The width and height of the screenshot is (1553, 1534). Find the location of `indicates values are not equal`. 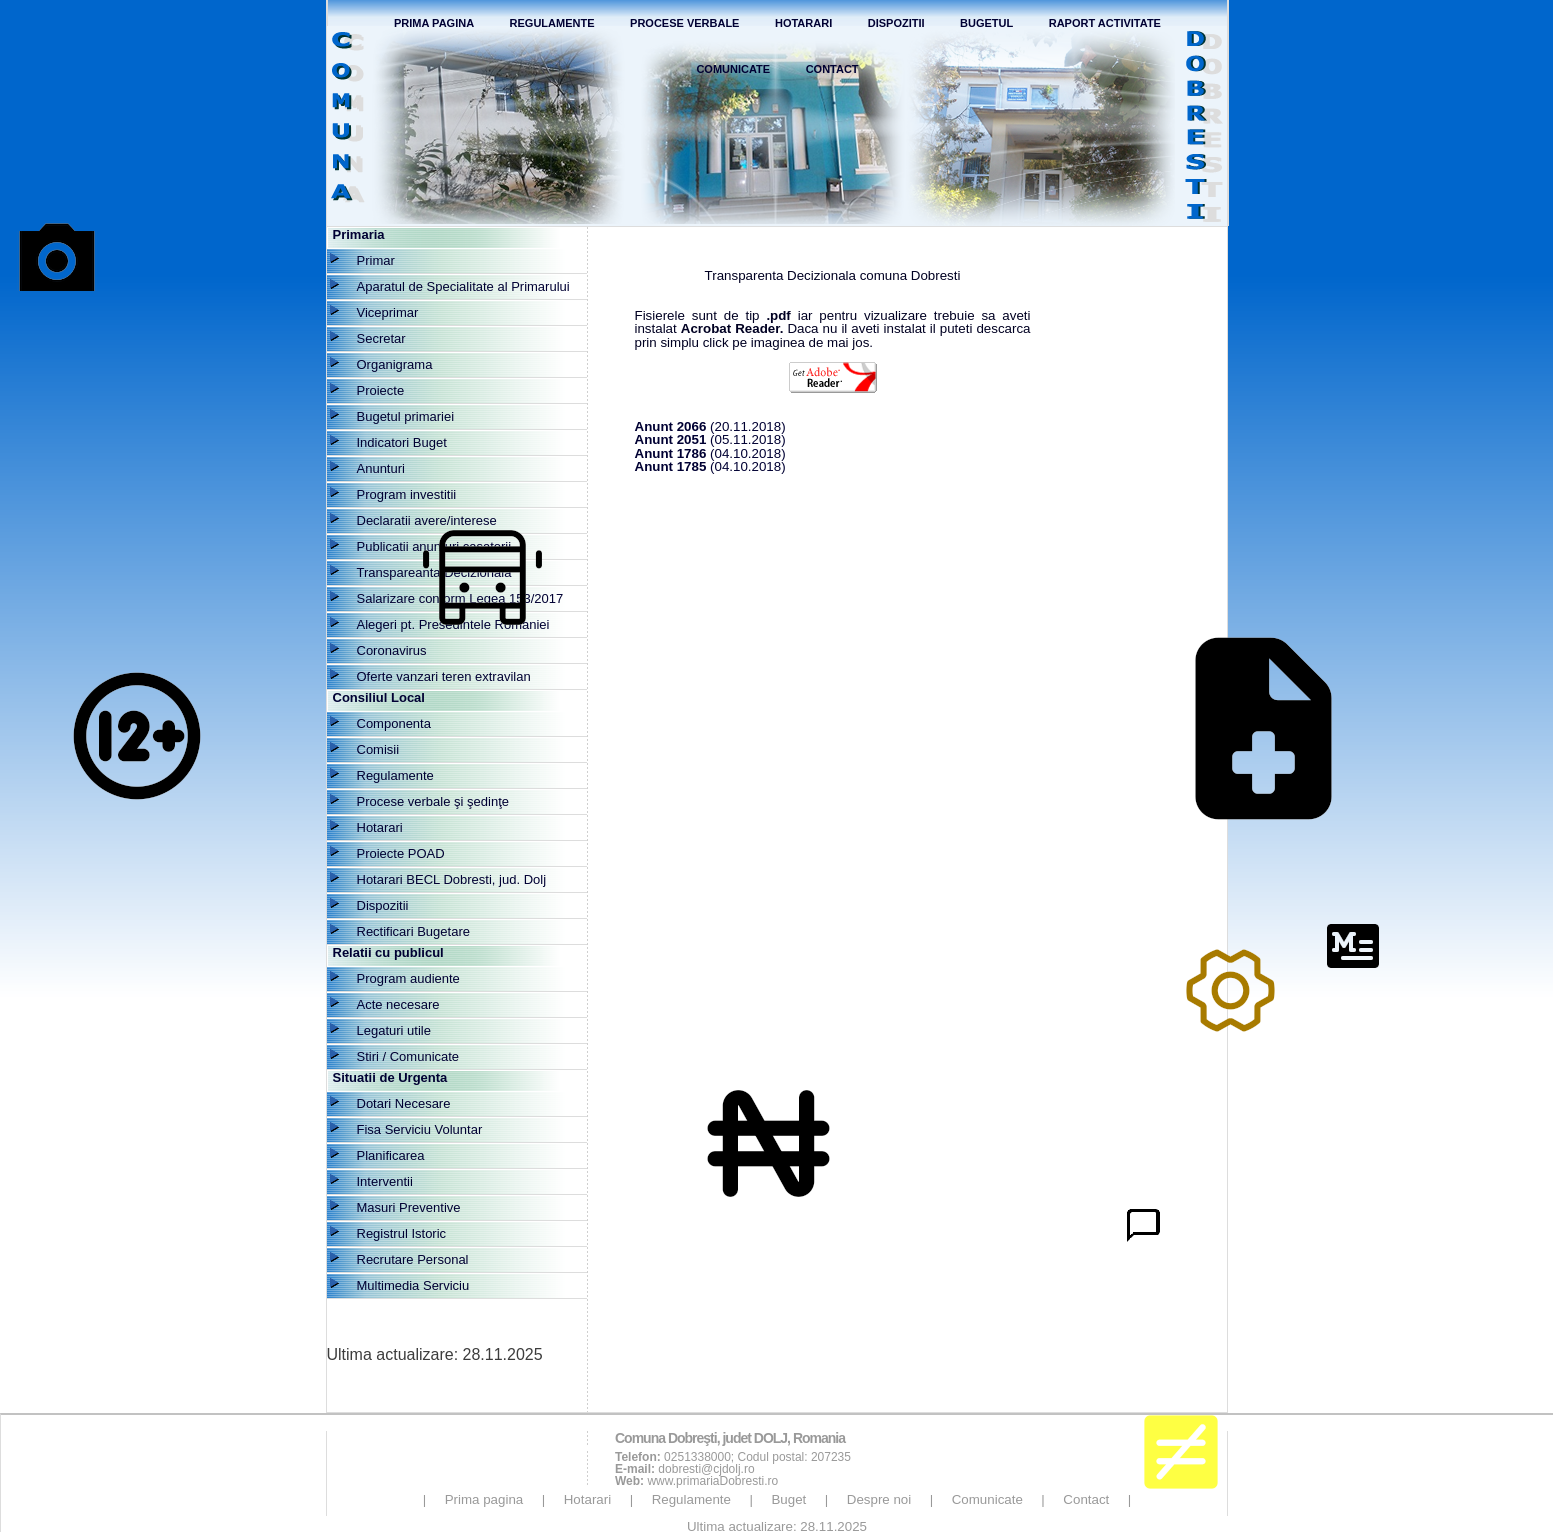

indicates values are not equal is located at coordinates (1181, 1452).